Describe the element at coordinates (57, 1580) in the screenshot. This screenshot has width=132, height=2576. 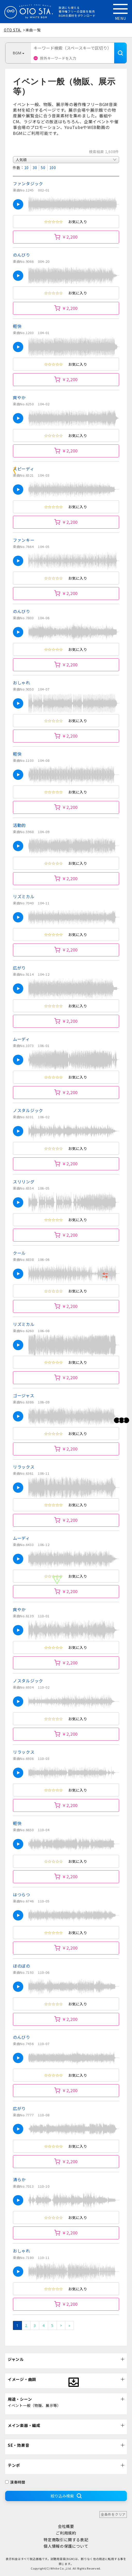
I see `navigate to AntV data visualization library` at that location.